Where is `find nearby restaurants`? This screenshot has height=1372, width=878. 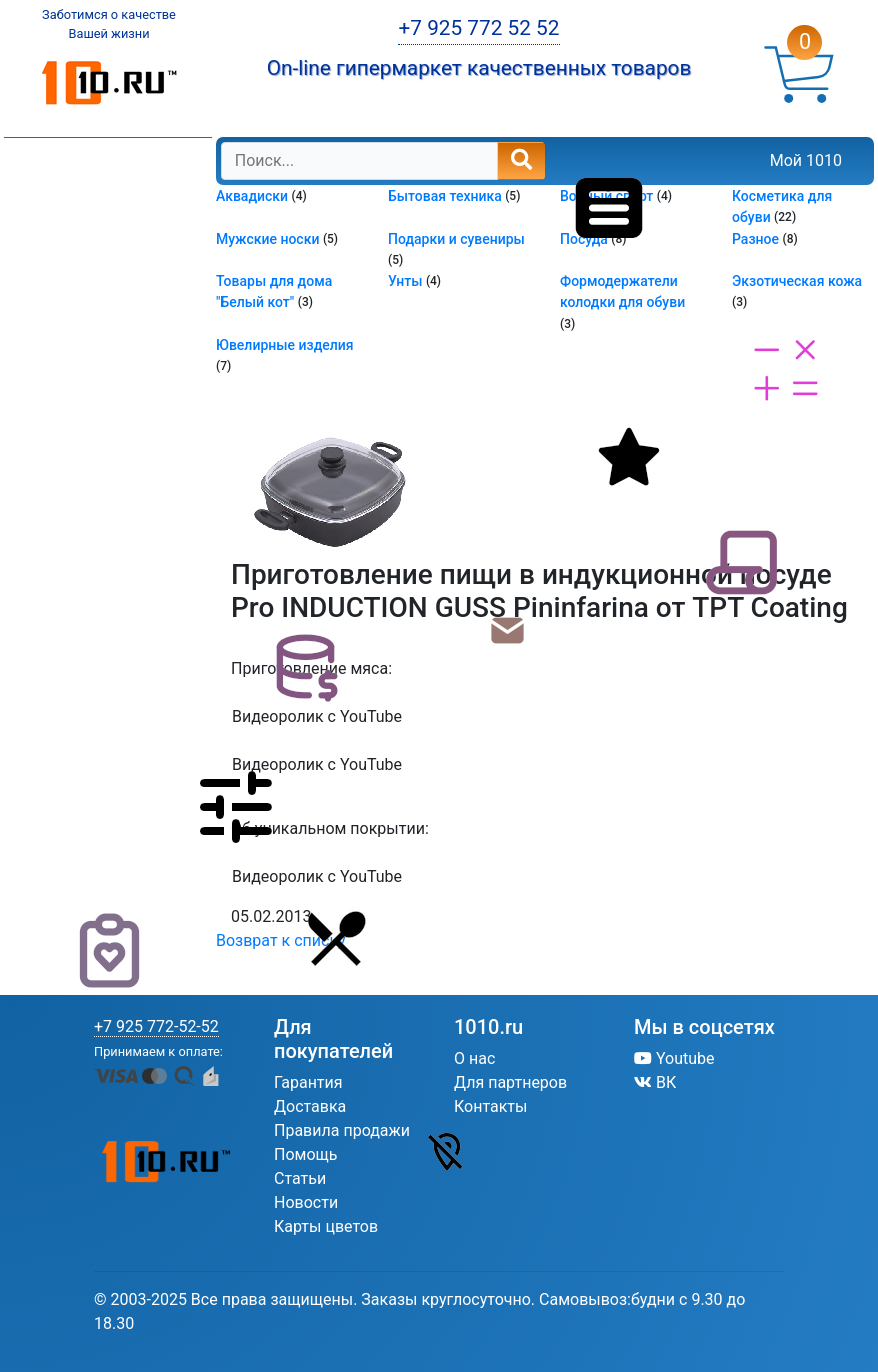 find nearby restaurants is located at coordinates (336, 938).